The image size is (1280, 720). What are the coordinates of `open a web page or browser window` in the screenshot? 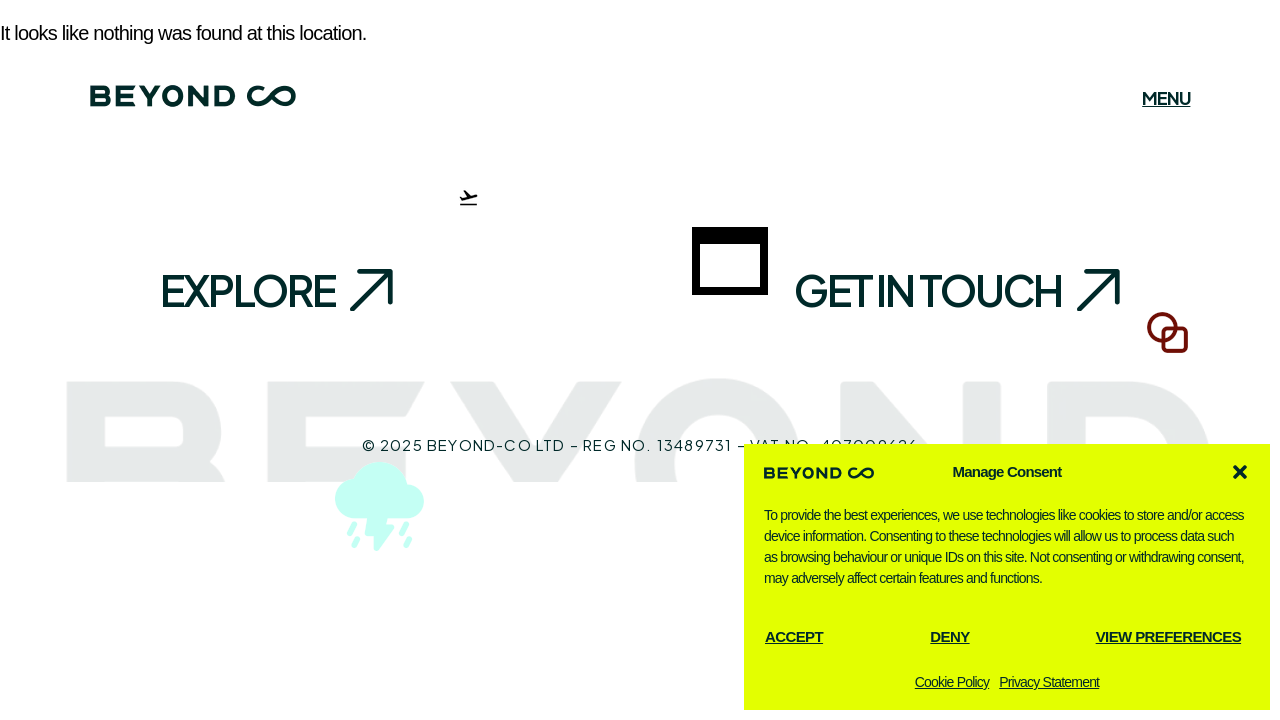 It's located at (730, 261).